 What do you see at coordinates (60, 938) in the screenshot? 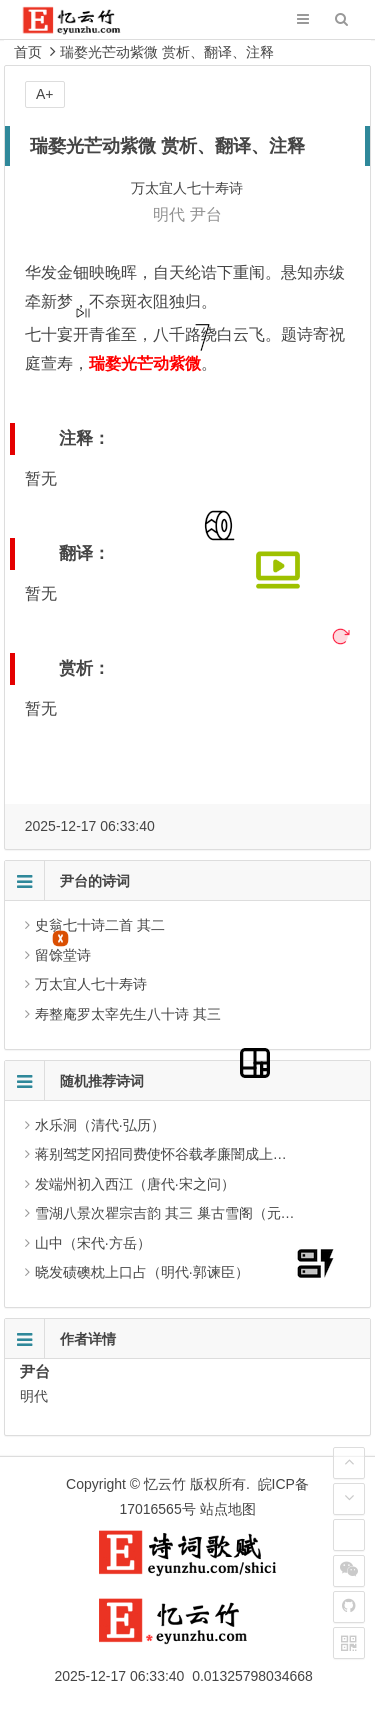
I see `close or dismiss a dialog` at bounding box center [60, 938].